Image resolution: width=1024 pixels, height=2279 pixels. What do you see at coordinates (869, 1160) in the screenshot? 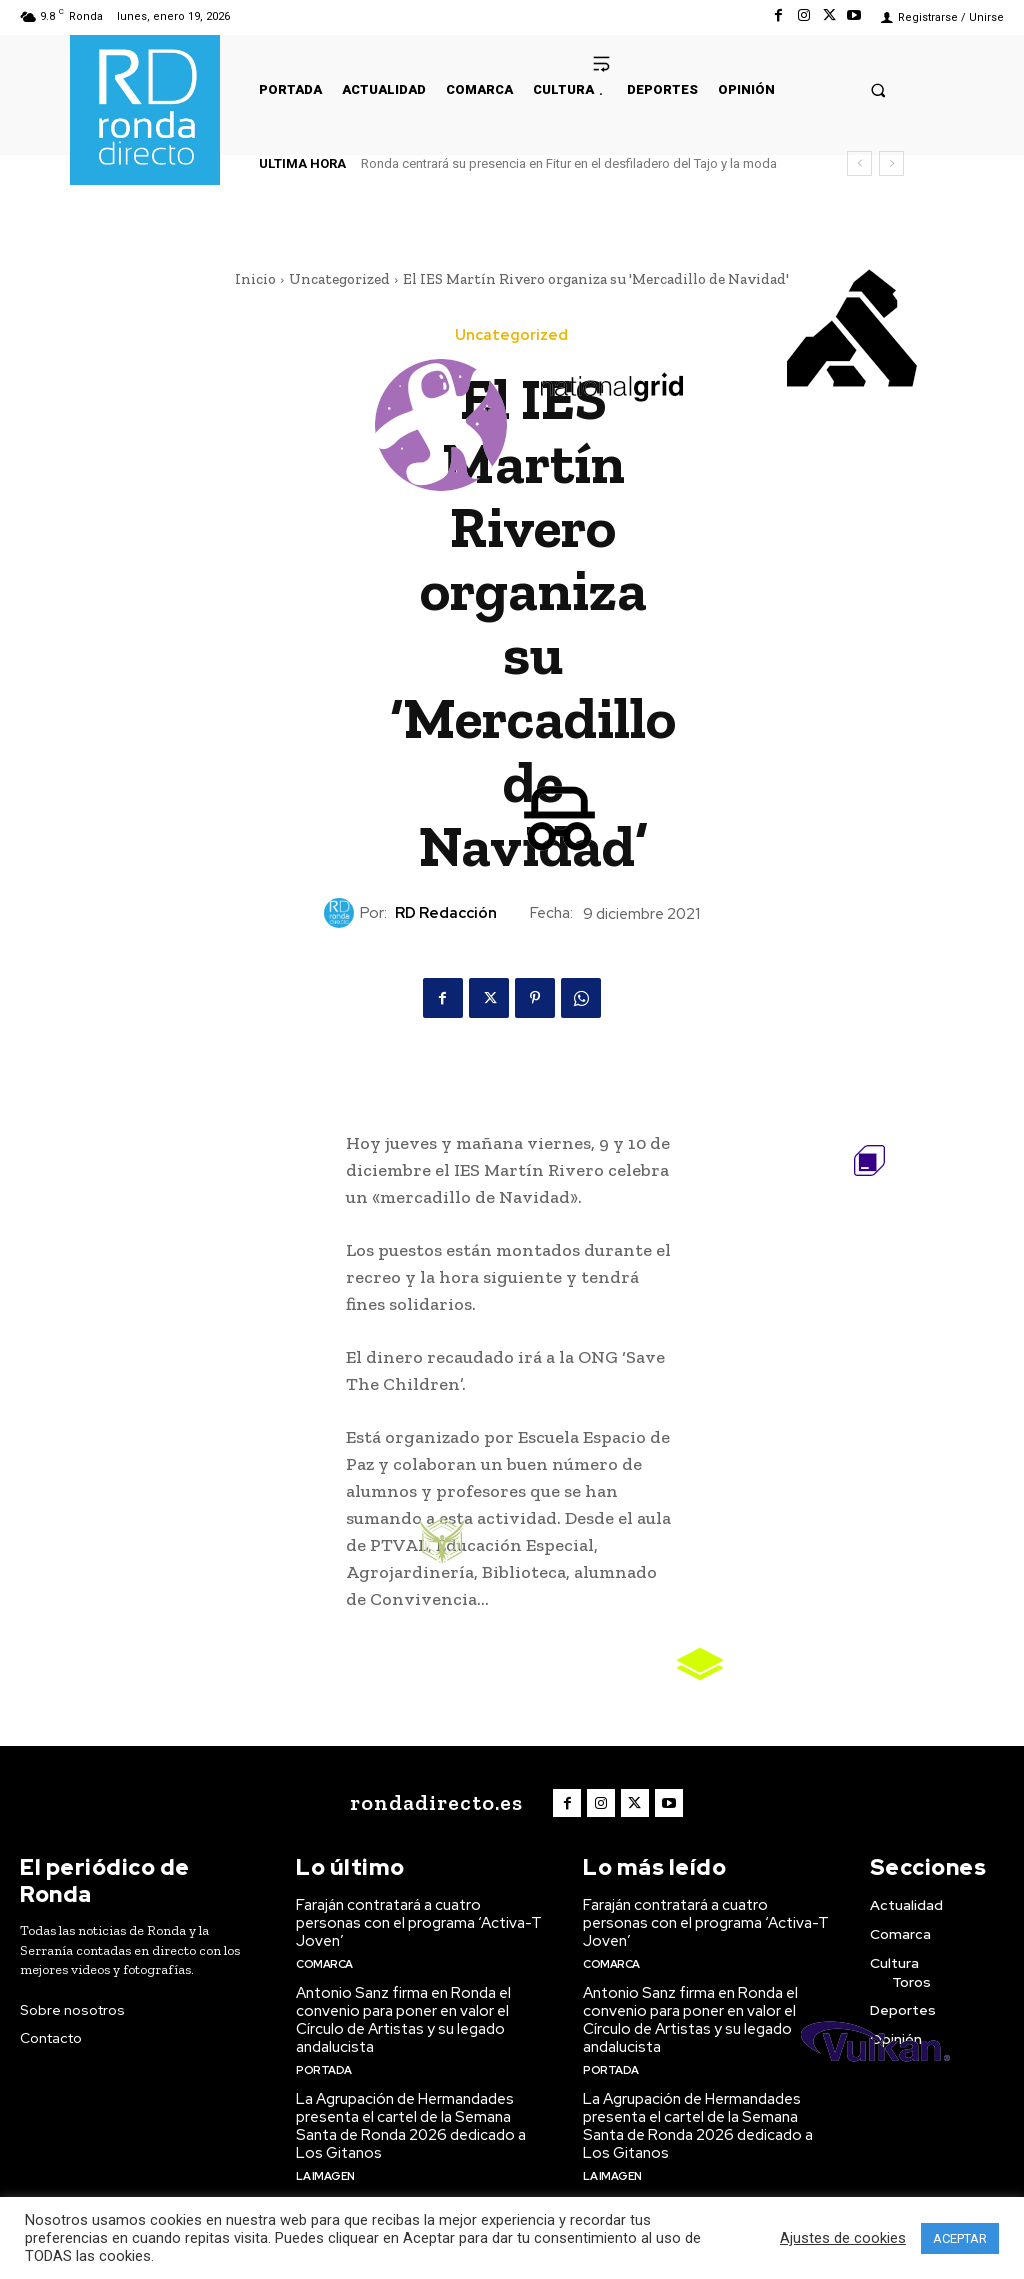
I see `jetbrains company logo` at bounding box center [869, 1160].